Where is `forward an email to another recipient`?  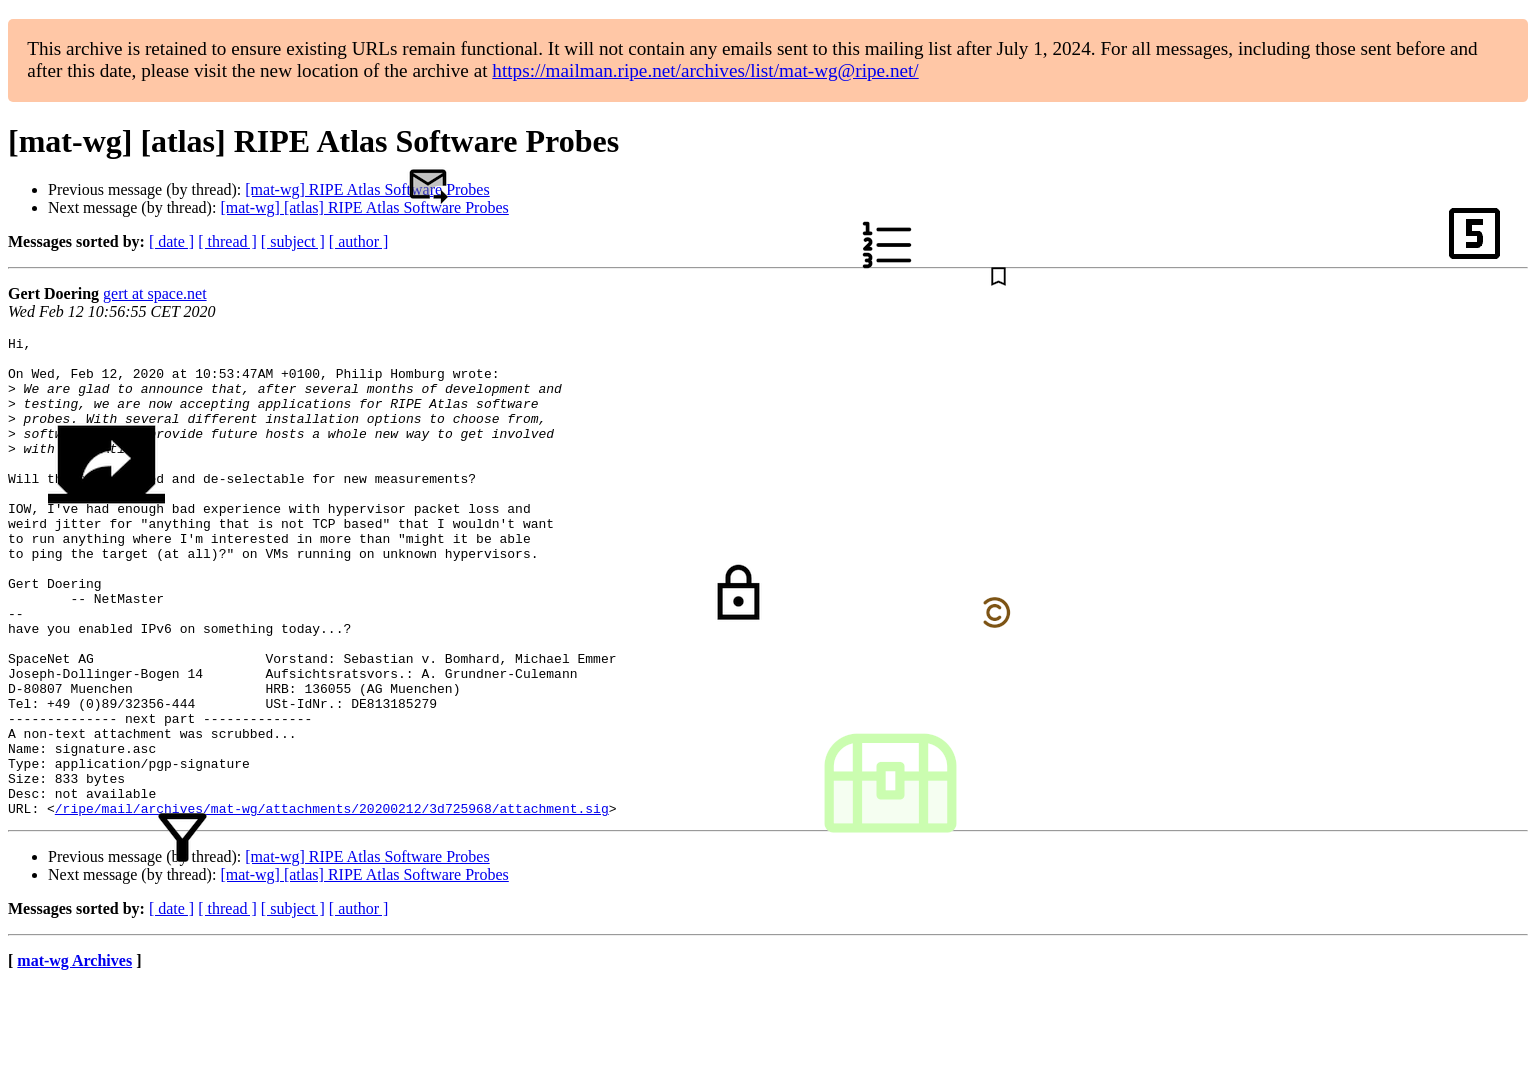 forward an email to another recipient is located at coordinates (428, 184).